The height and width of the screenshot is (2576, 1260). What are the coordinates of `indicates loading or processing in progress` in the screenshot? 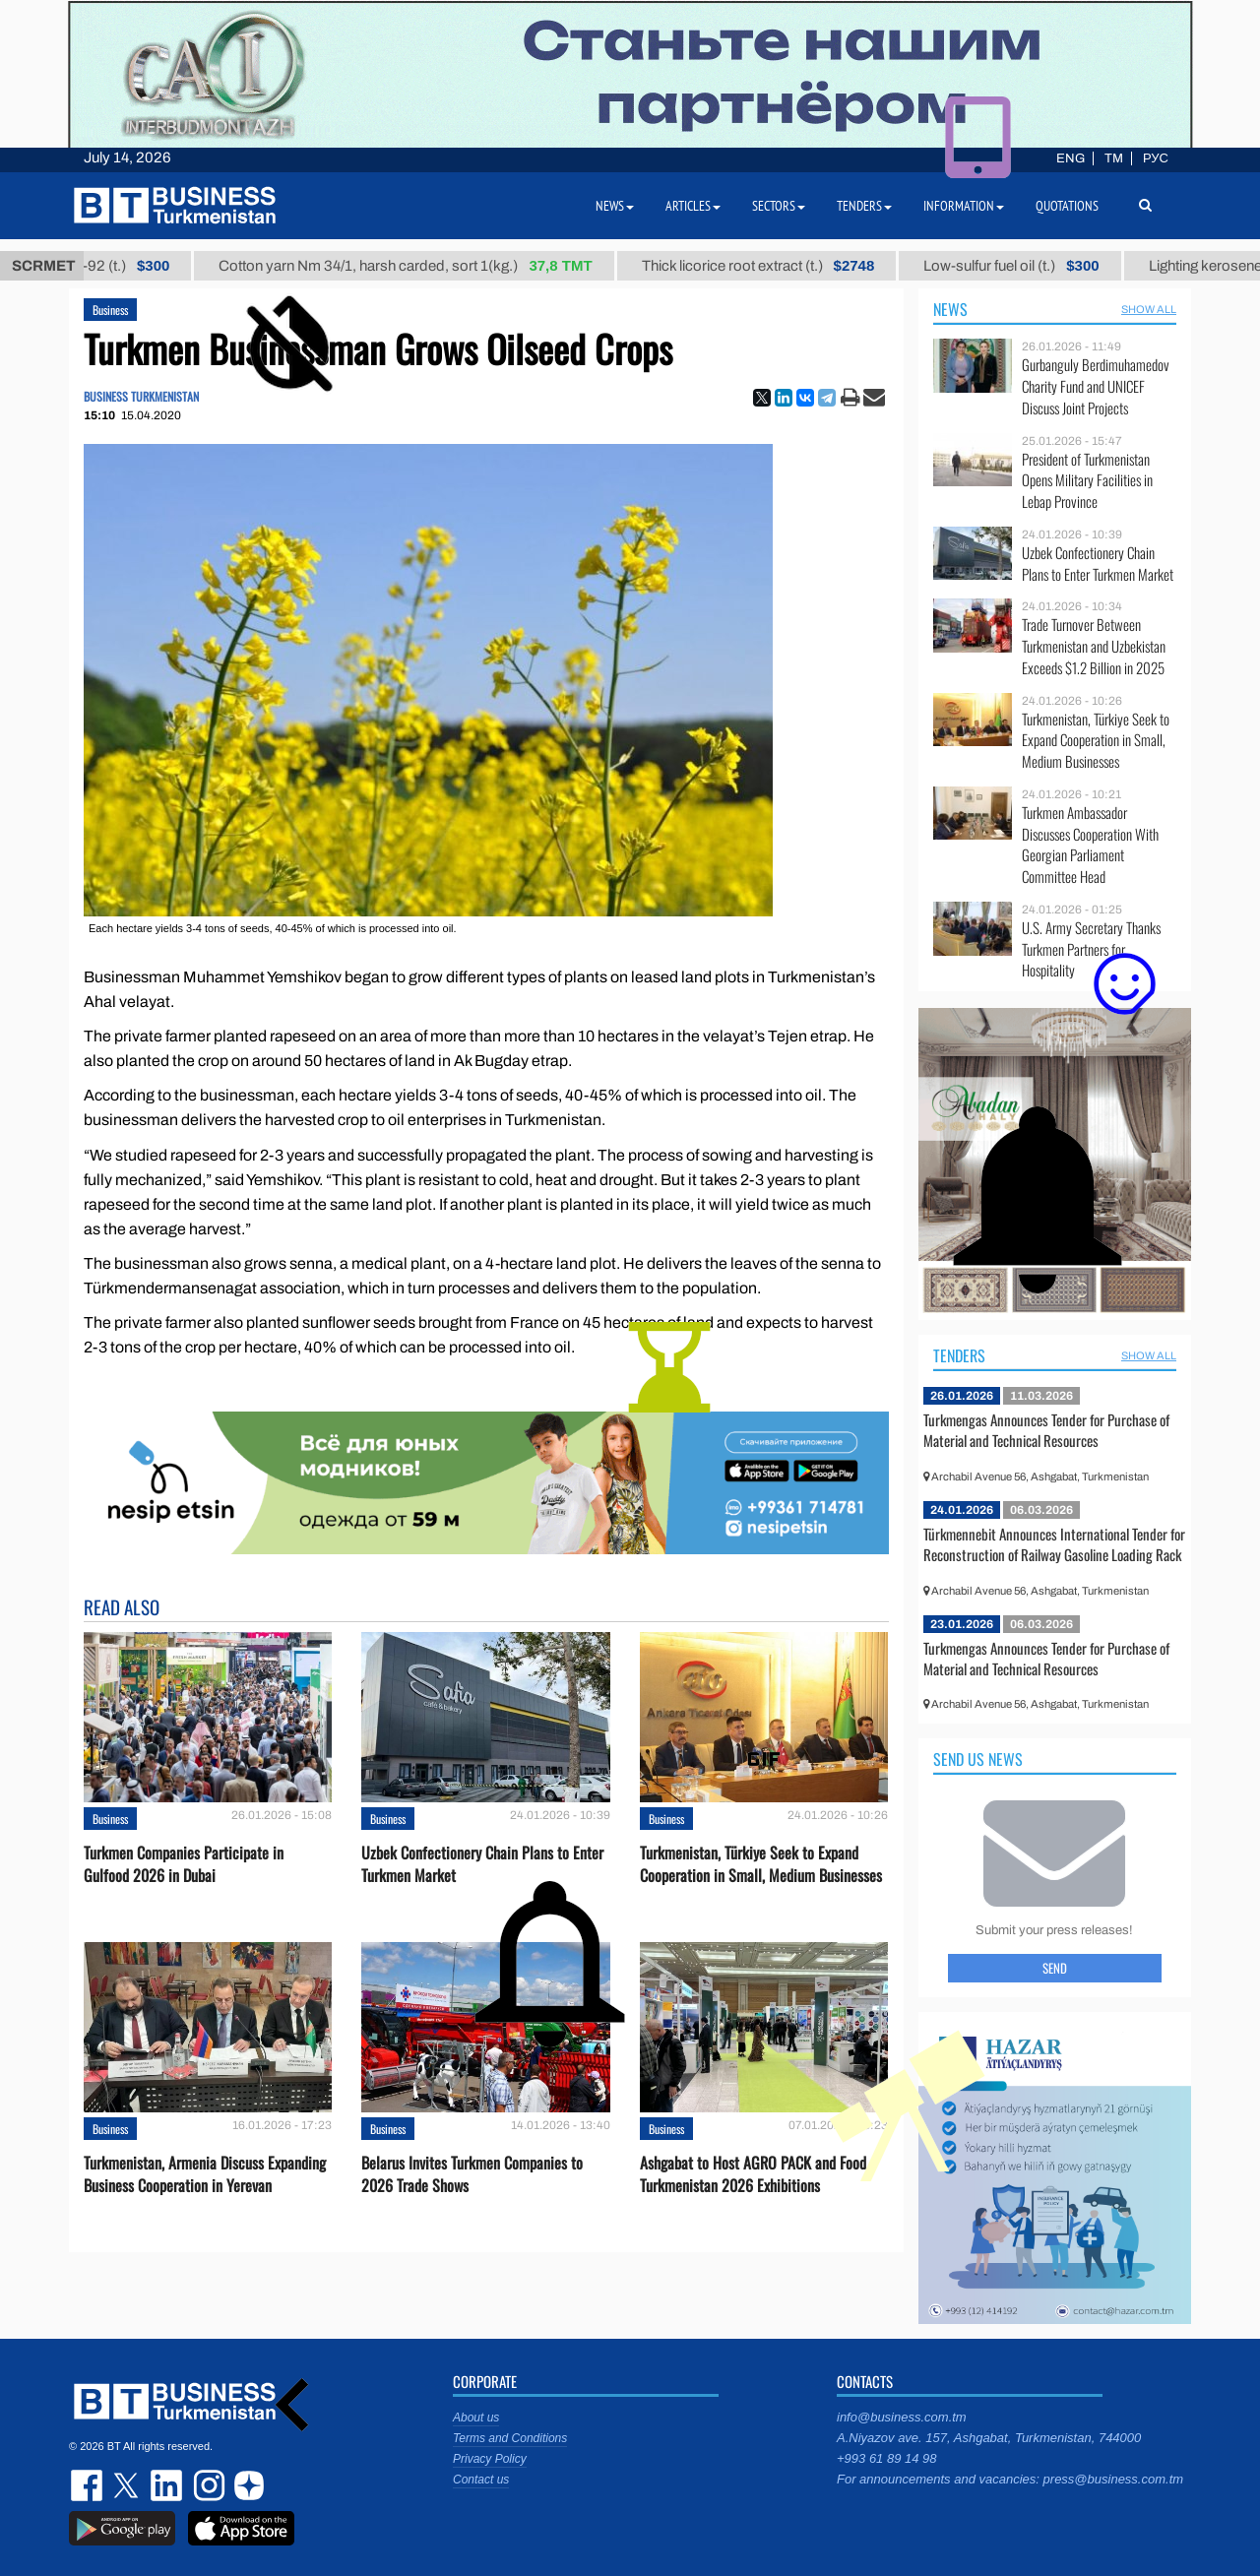 It's located at (669, 1367).